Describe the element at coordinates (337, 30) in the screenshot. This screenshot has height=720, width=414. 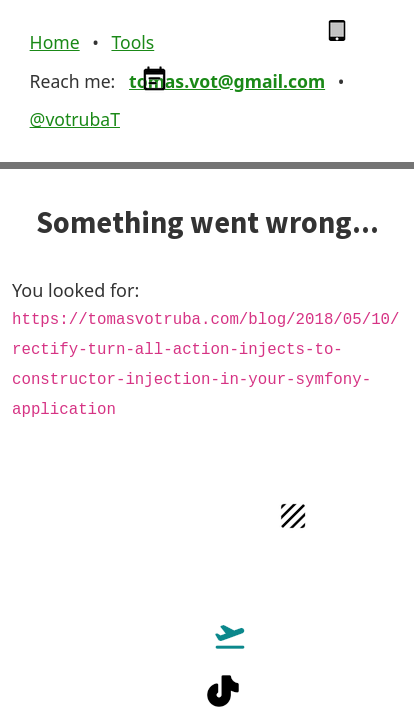
I see `switch to tablet view` at that location.